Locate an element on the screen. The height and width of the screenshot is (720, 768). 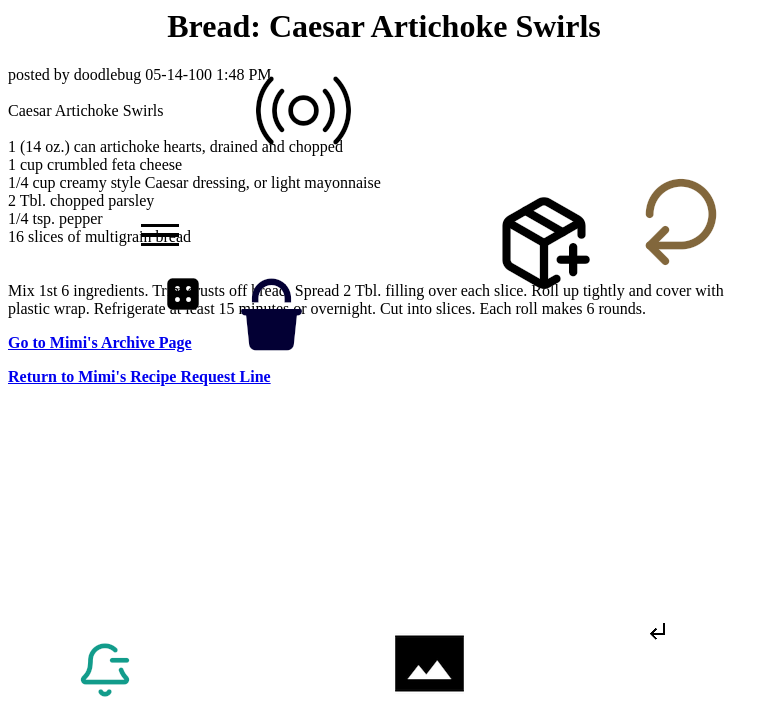
repeat or iterate through a process is located at coordinates (681, 222).